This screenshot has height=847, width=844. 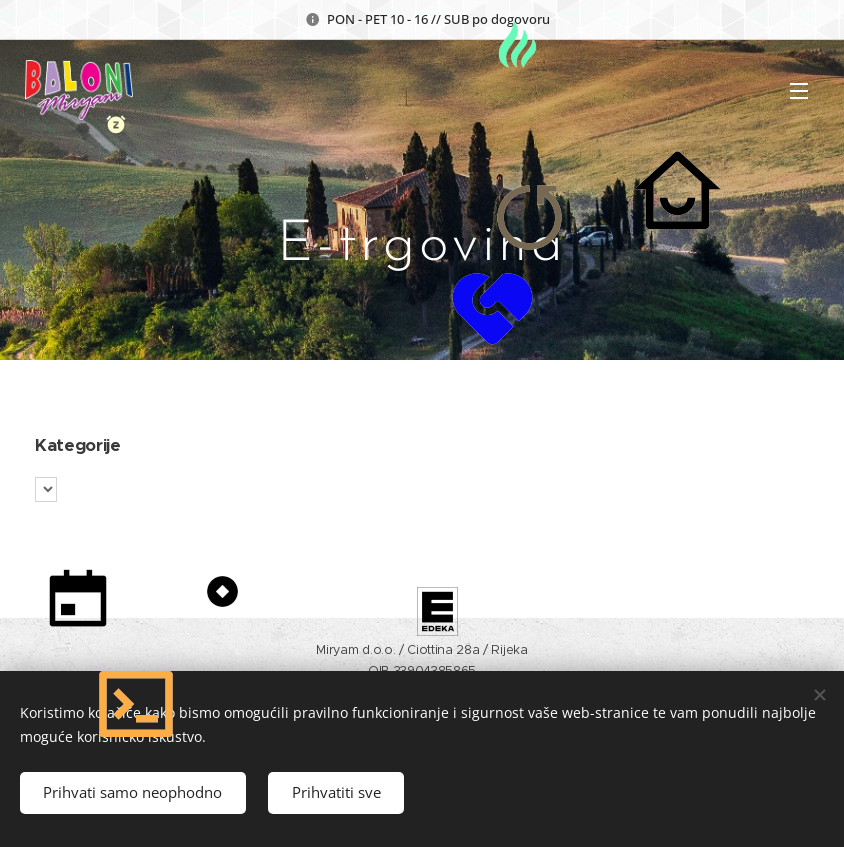 What do you see at coordinates (492, 308) in the screenshot?
I see `access customer service or support` at bounding box center [492, 308].